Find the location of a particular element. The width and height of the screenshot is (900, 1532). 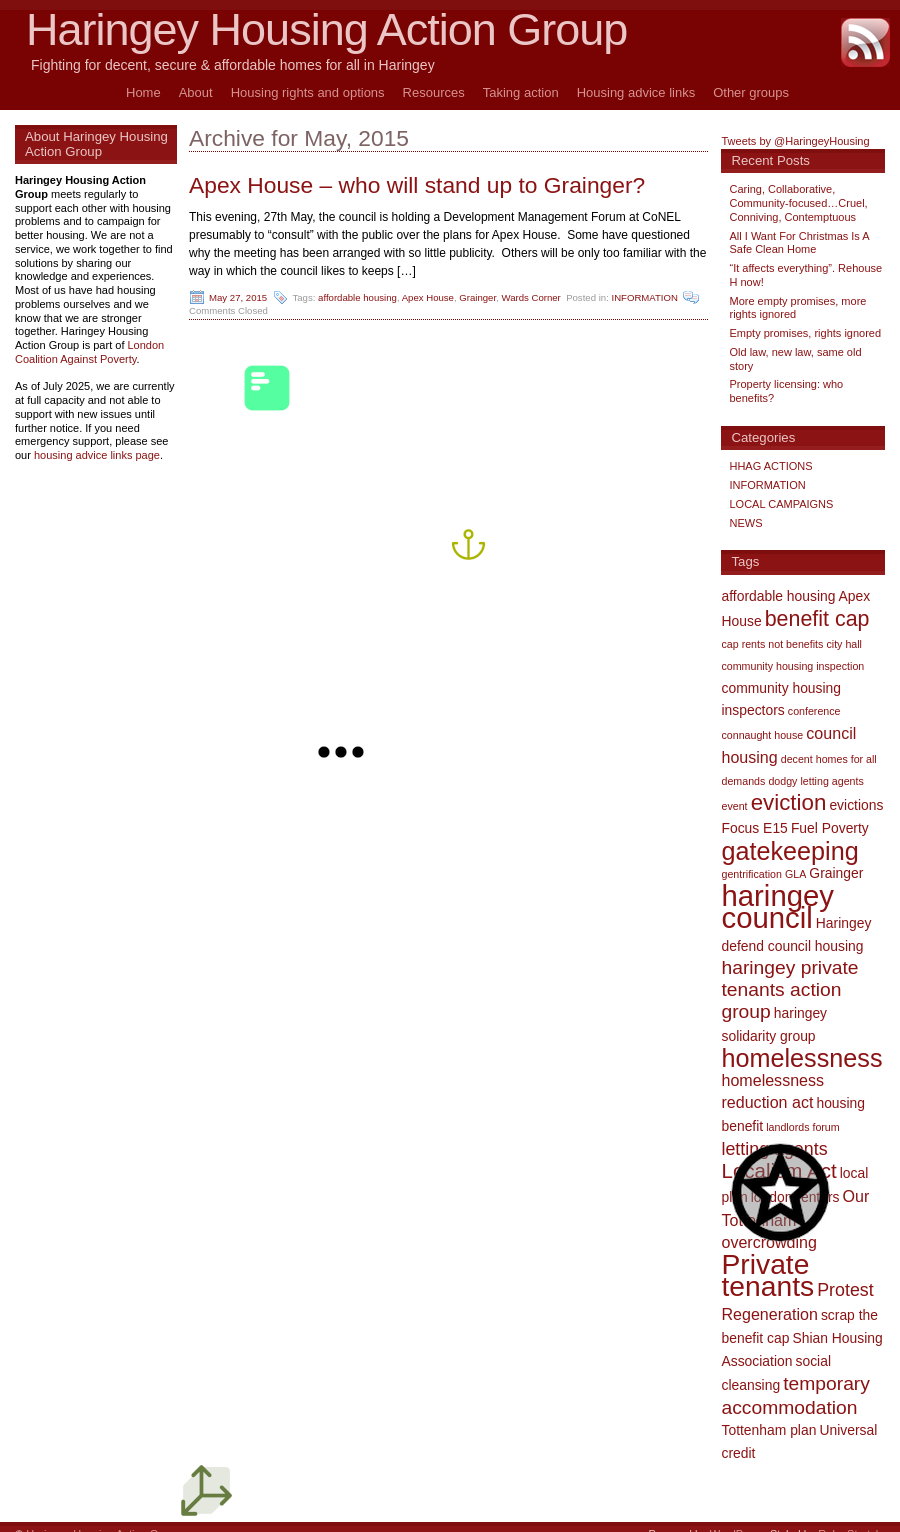

view favorites or starred items is located at coordinates (780, 1192).